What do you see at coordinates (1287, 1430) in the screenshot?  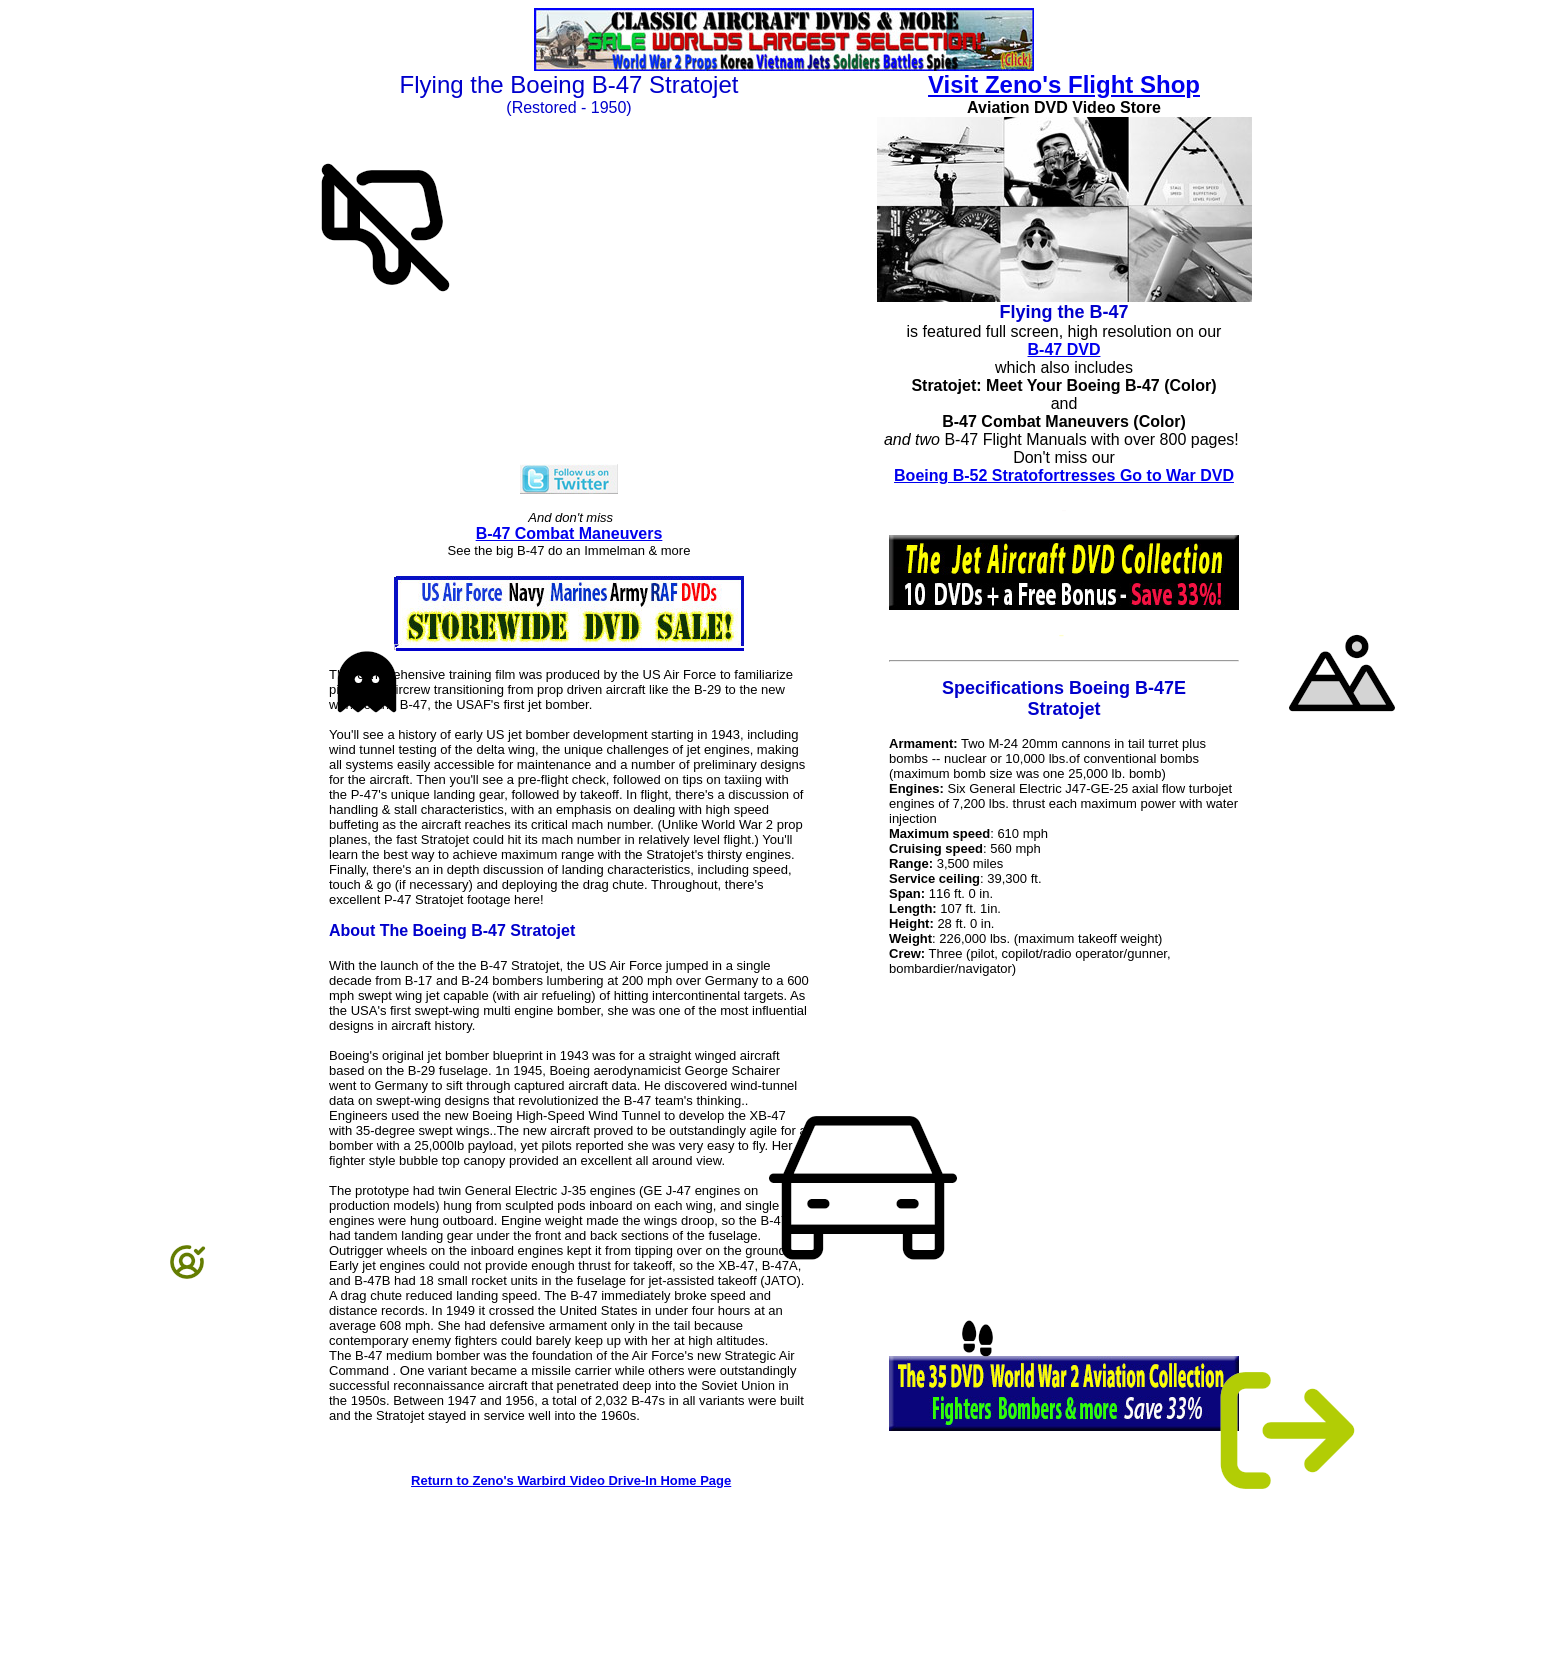 I see `sign out of your account` at bounding box center [1287, 1430].